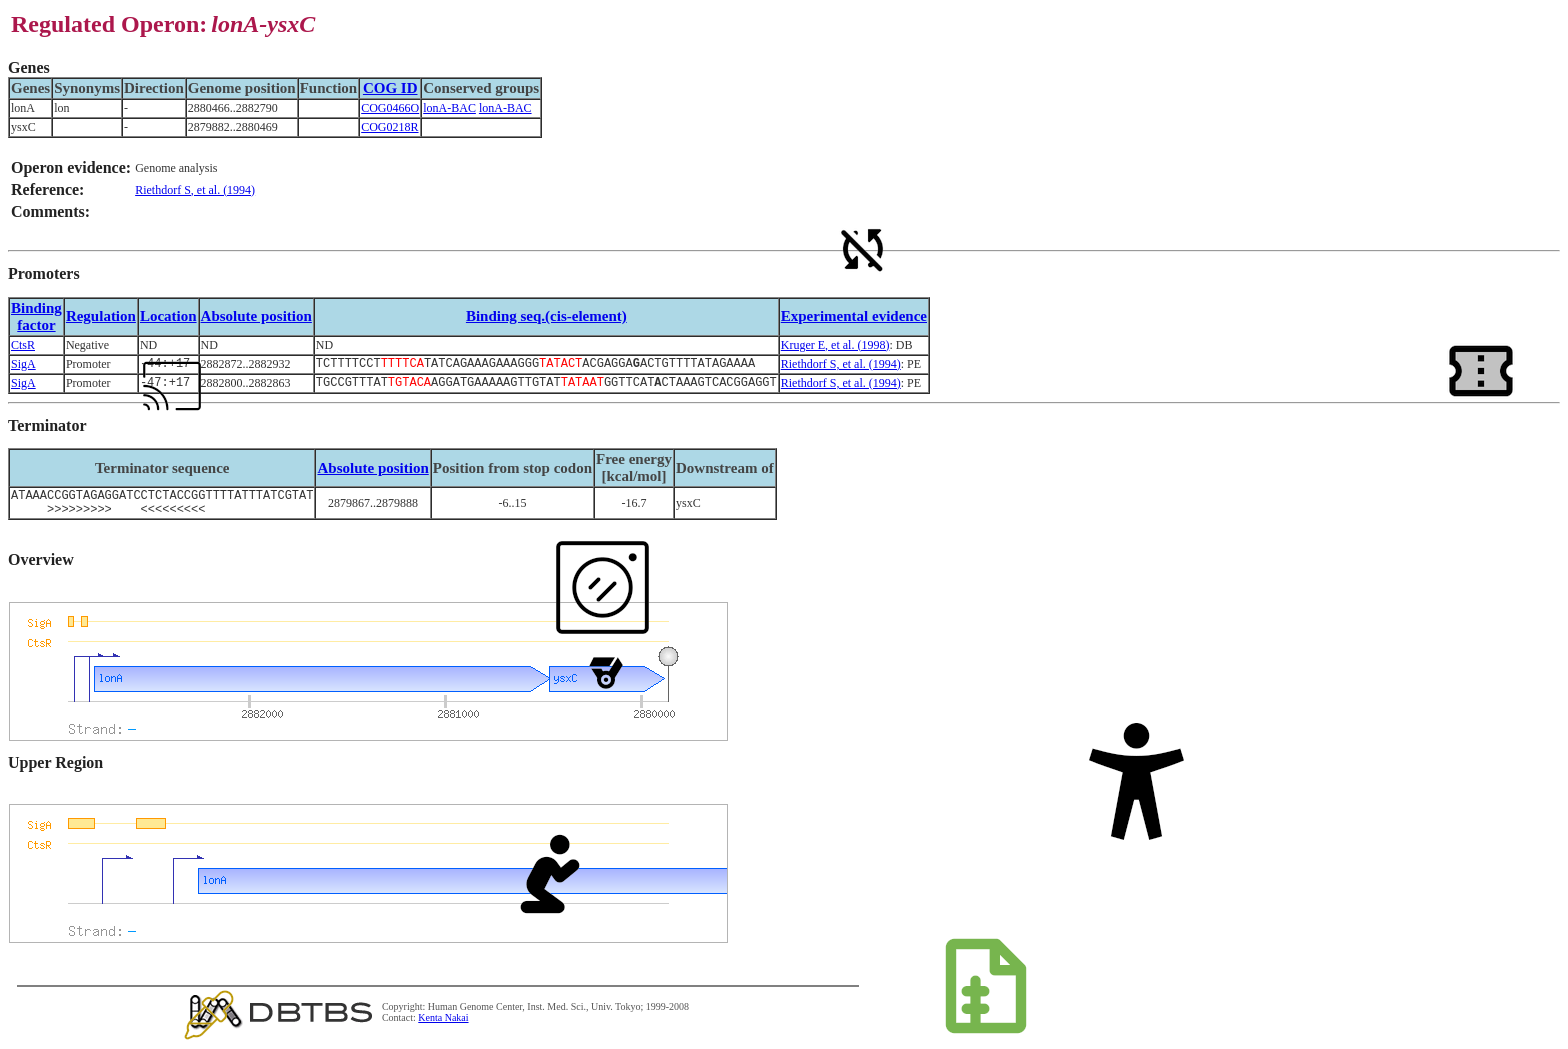 The width and height of the screenshot is (1568, 1049). What do you see at coordinates (863, 249) in the screenshot?
I see `sync is disabled or turned off` at bounding box center [863, 249].